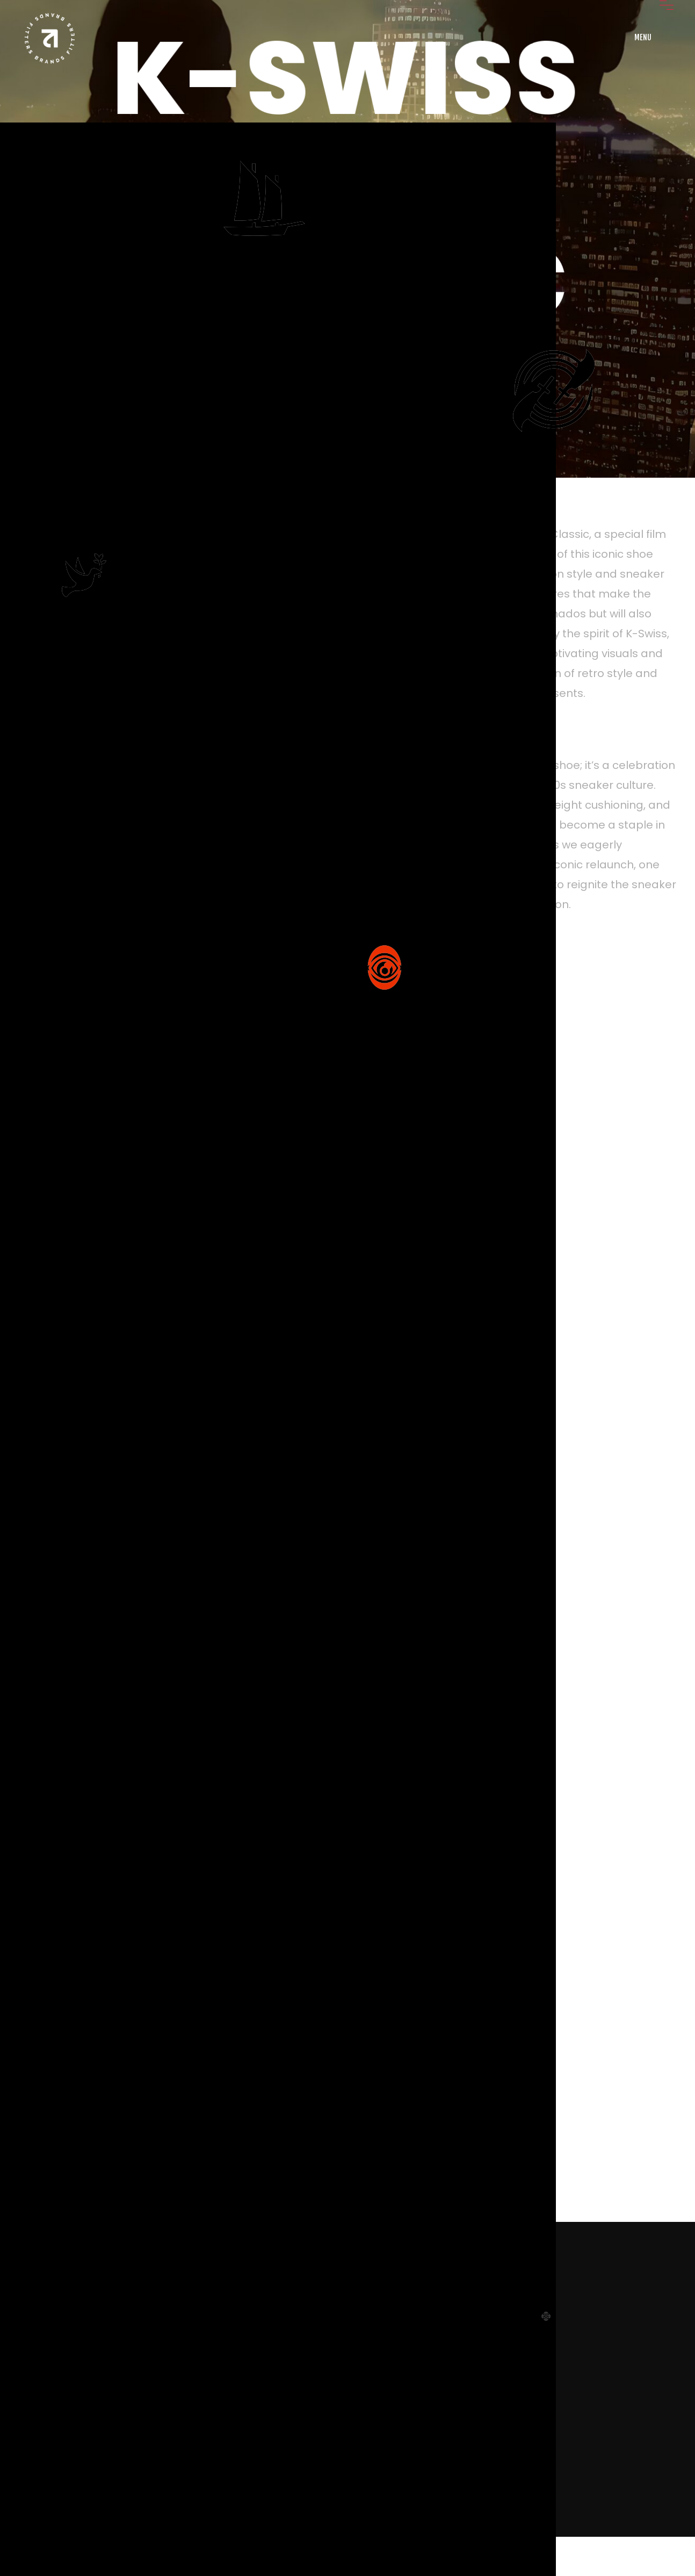  I want to click on select cyclops character or creature type, so click(384, 967).